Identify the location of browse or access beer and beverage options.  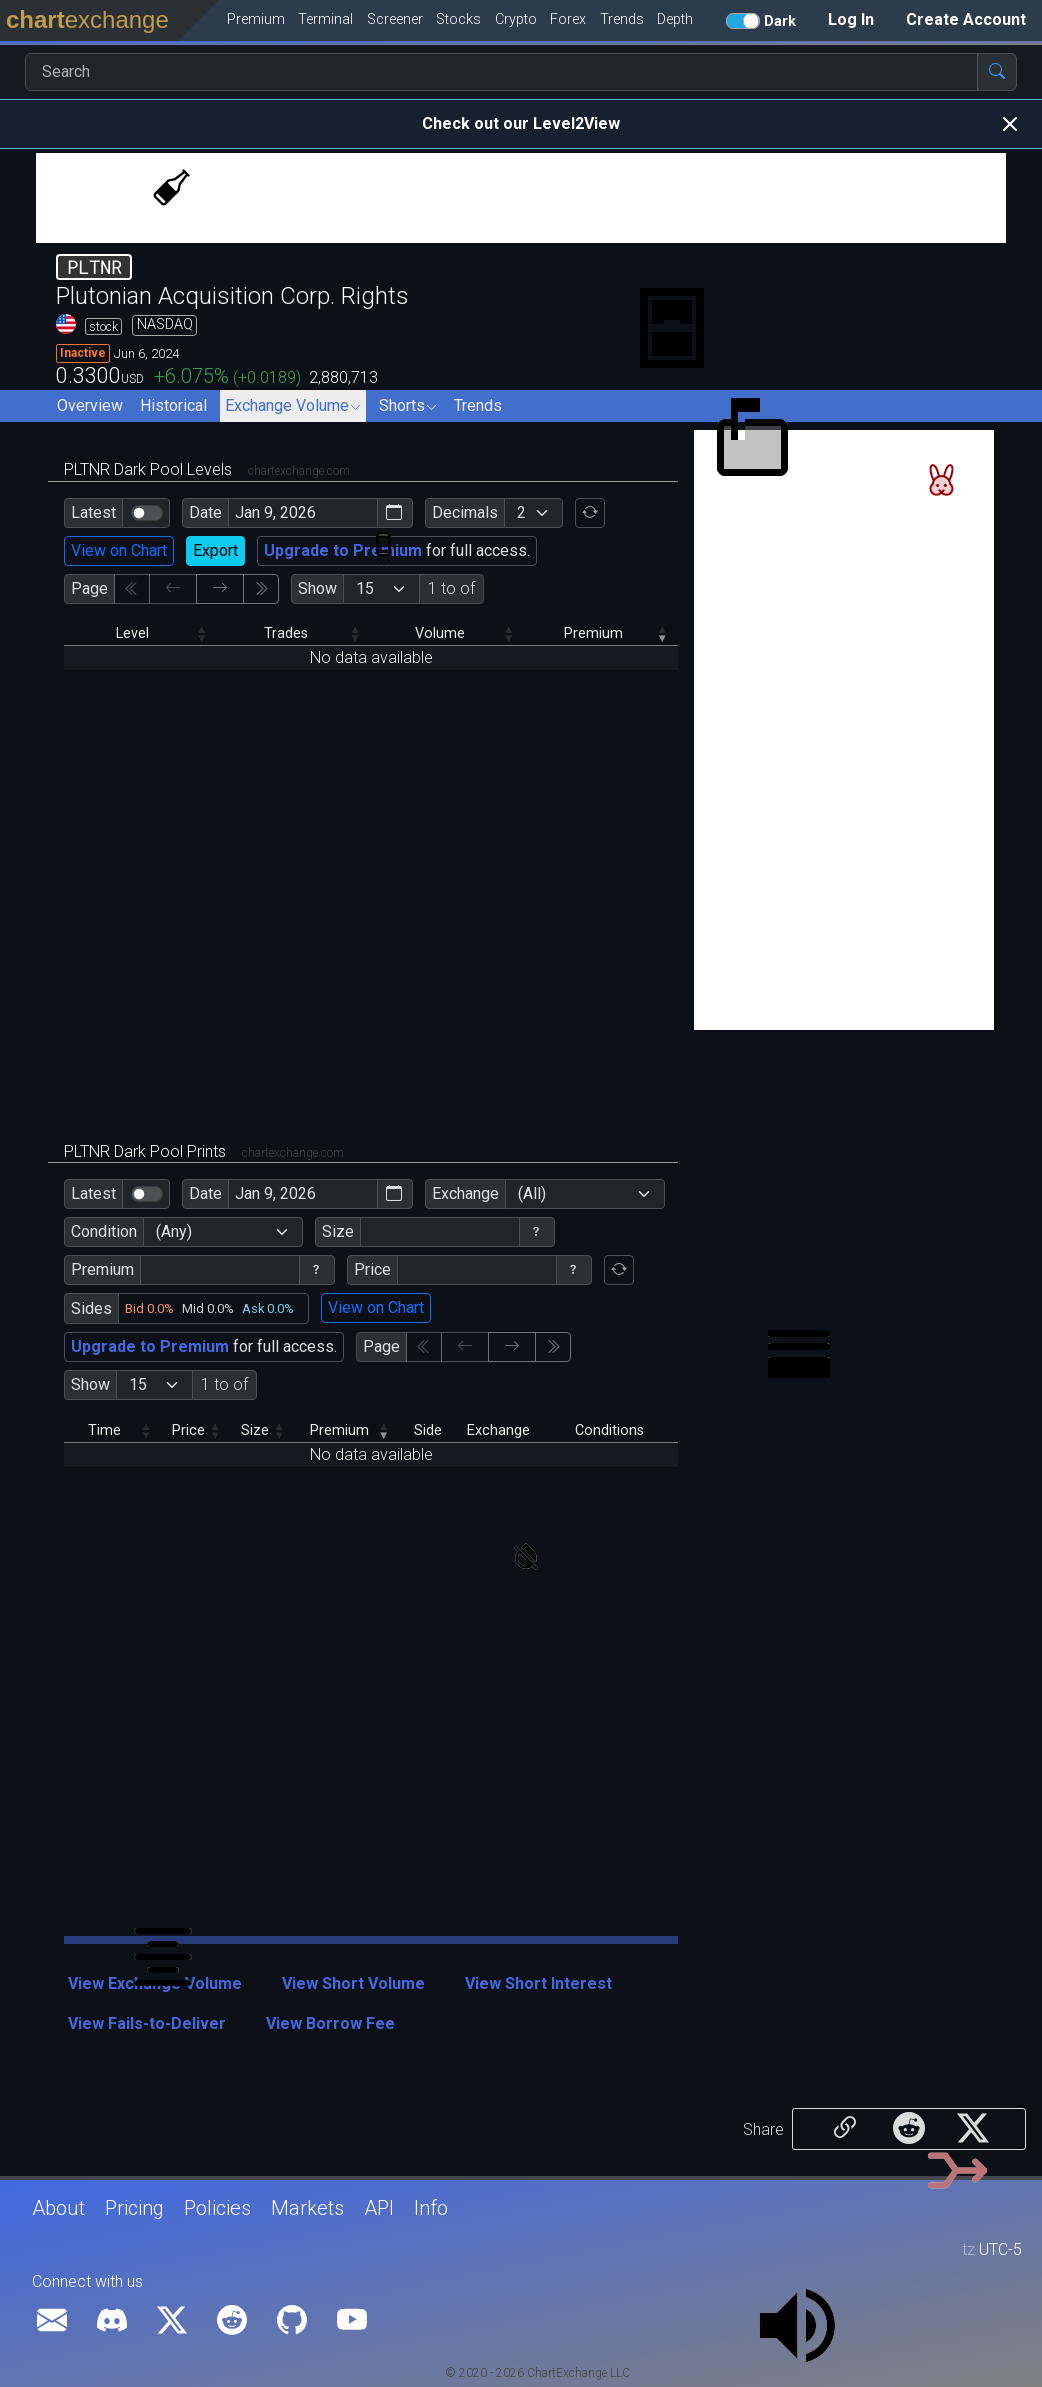
(171, 188).